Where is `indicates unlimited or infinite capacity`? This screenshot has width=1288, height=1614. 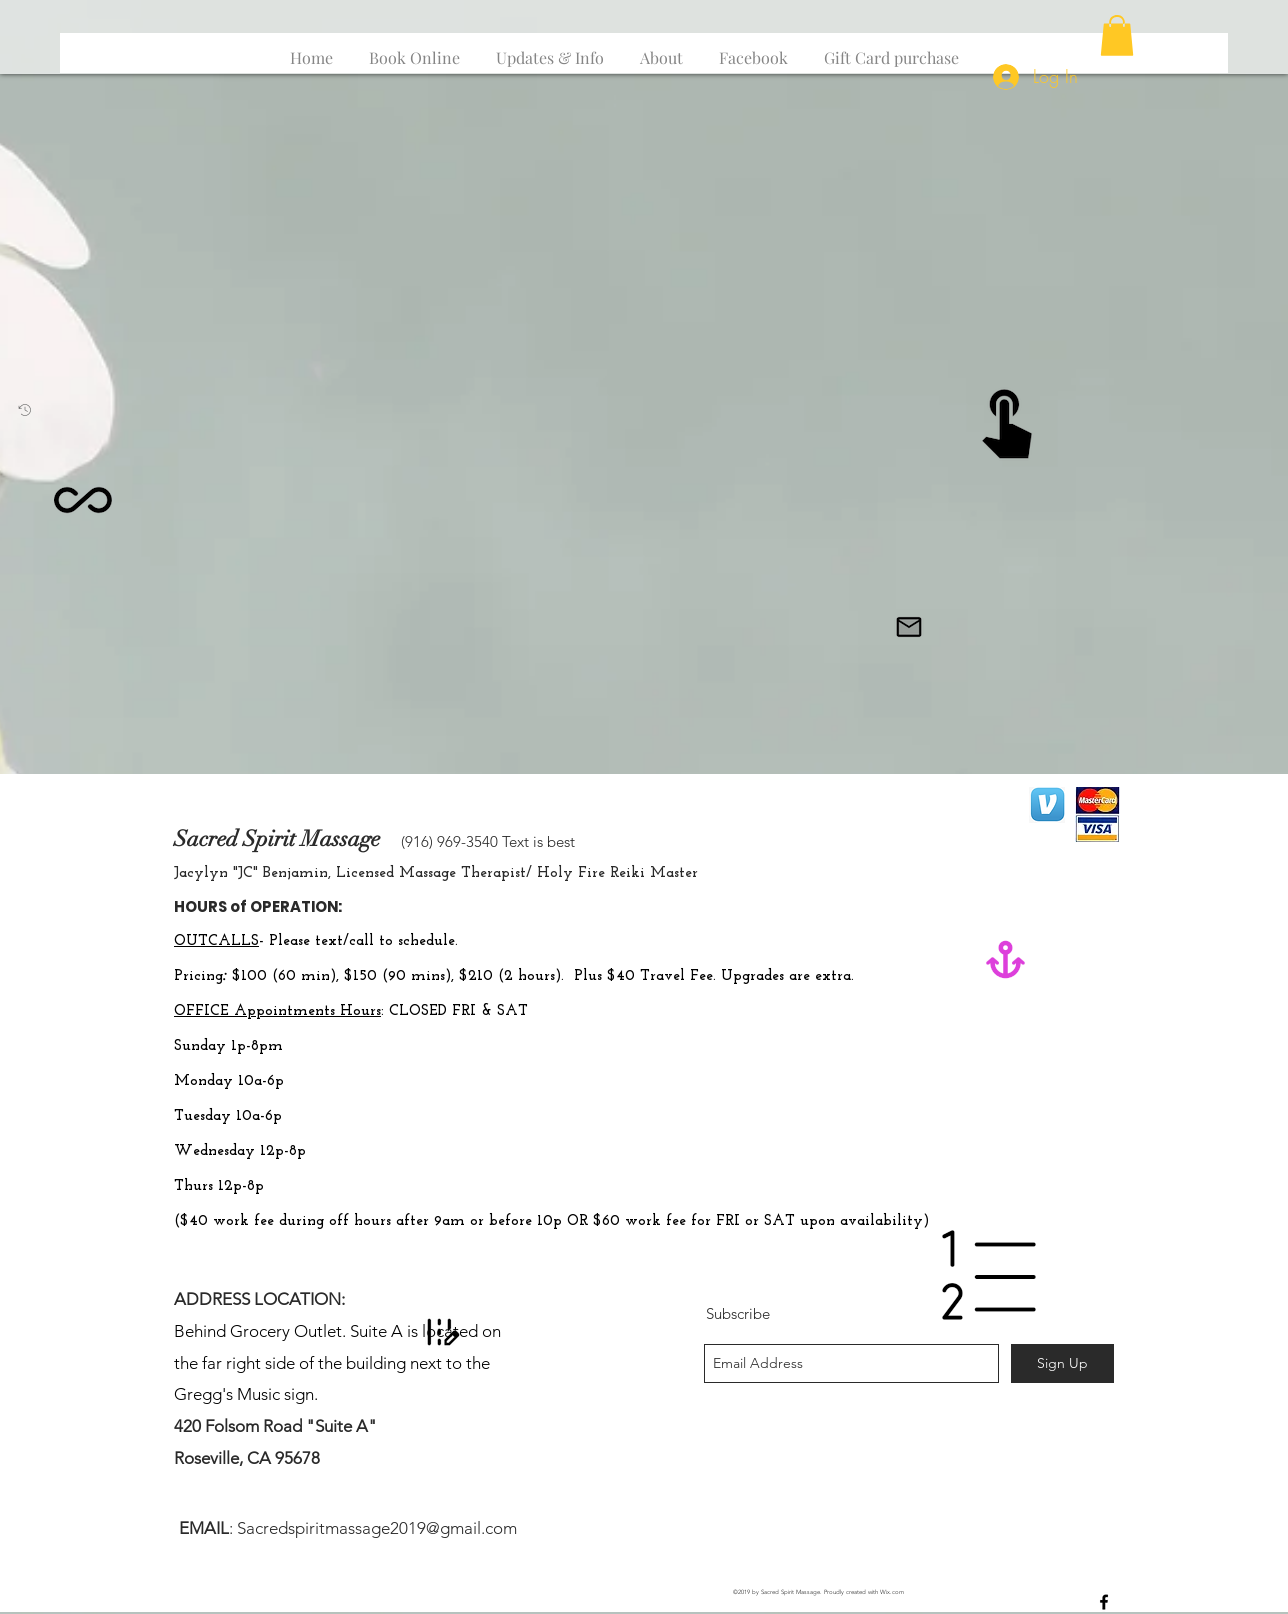
indicates unlimited or infinite capacity is located at coordinates (83, 500).